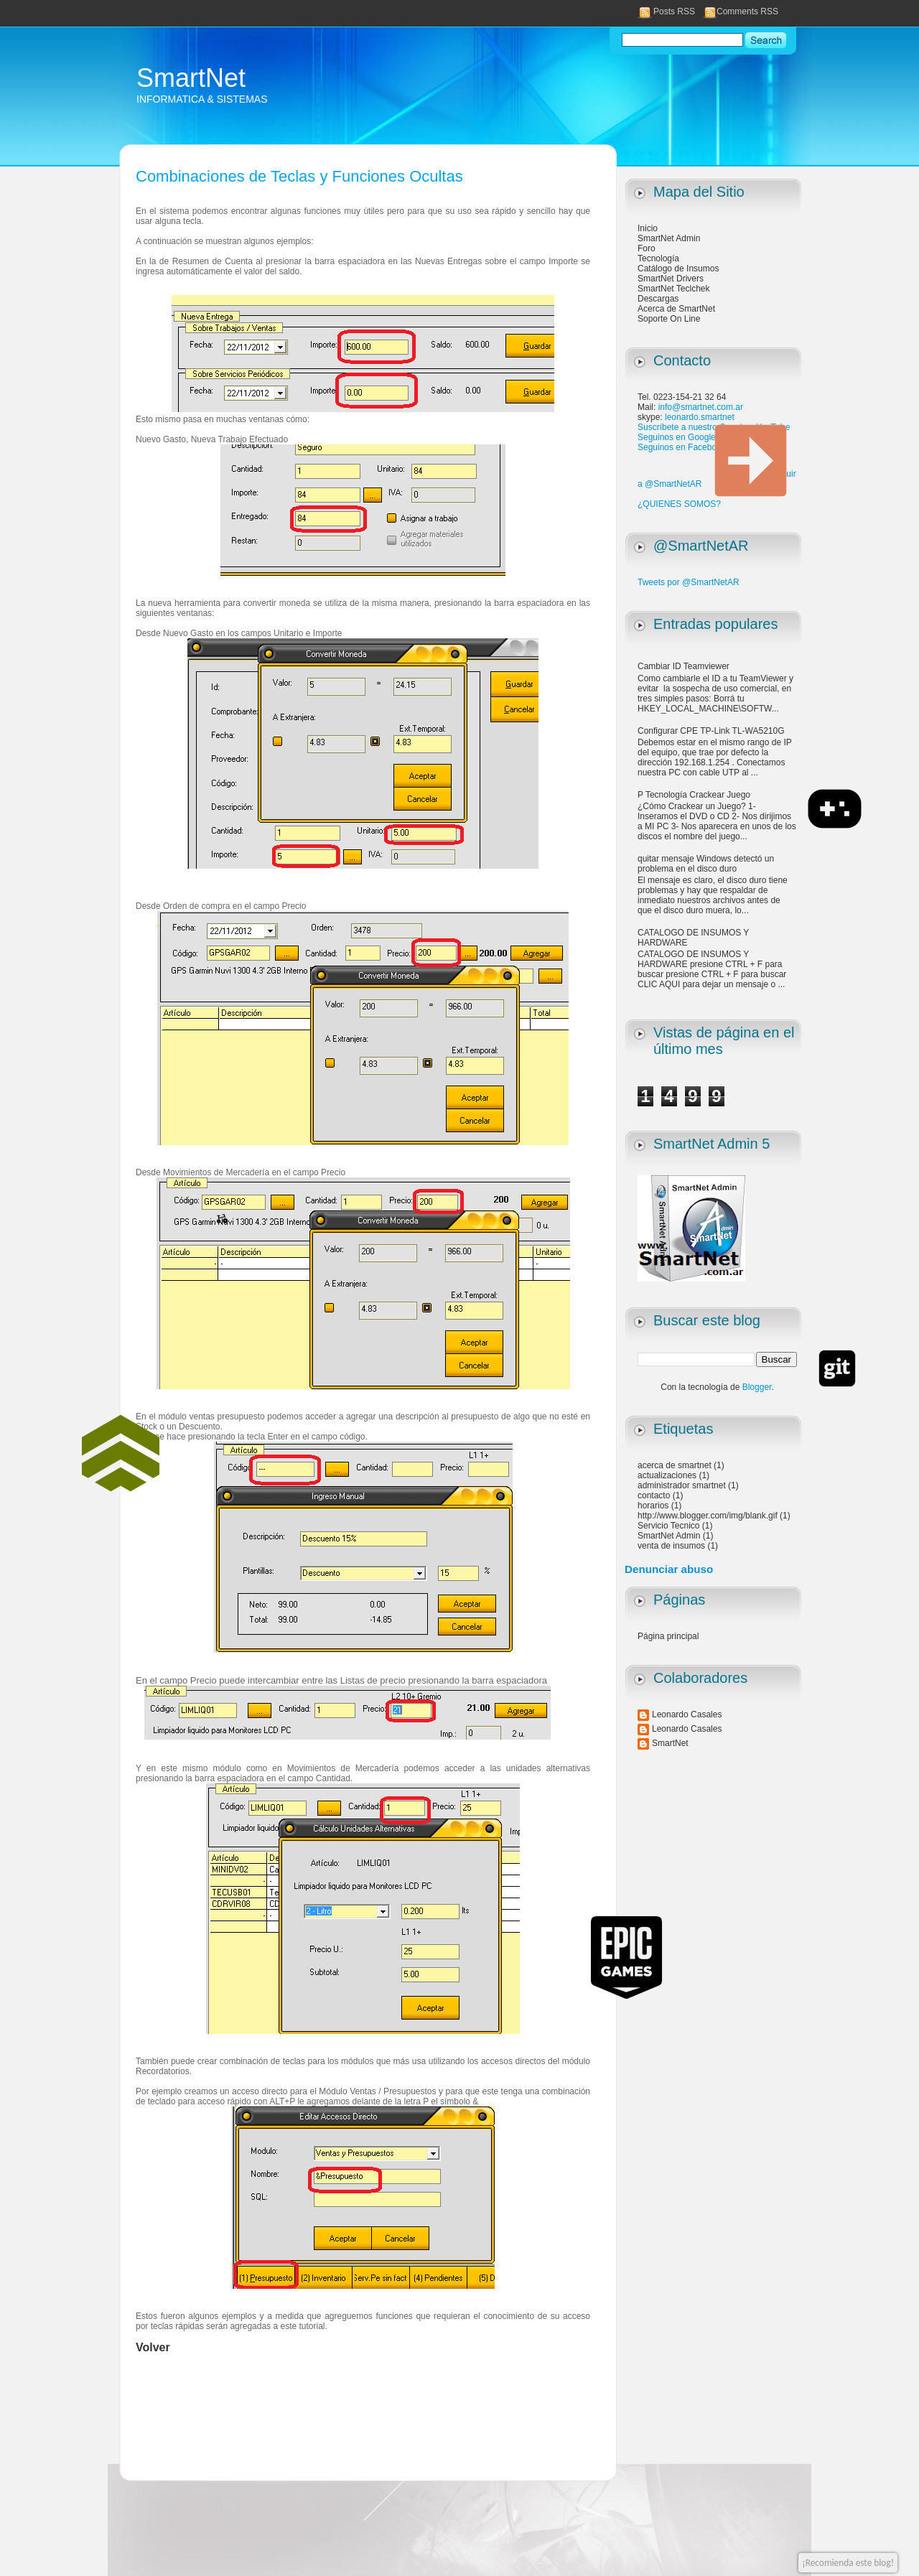  I want to click on proceed to the next step, so click(750, 460).